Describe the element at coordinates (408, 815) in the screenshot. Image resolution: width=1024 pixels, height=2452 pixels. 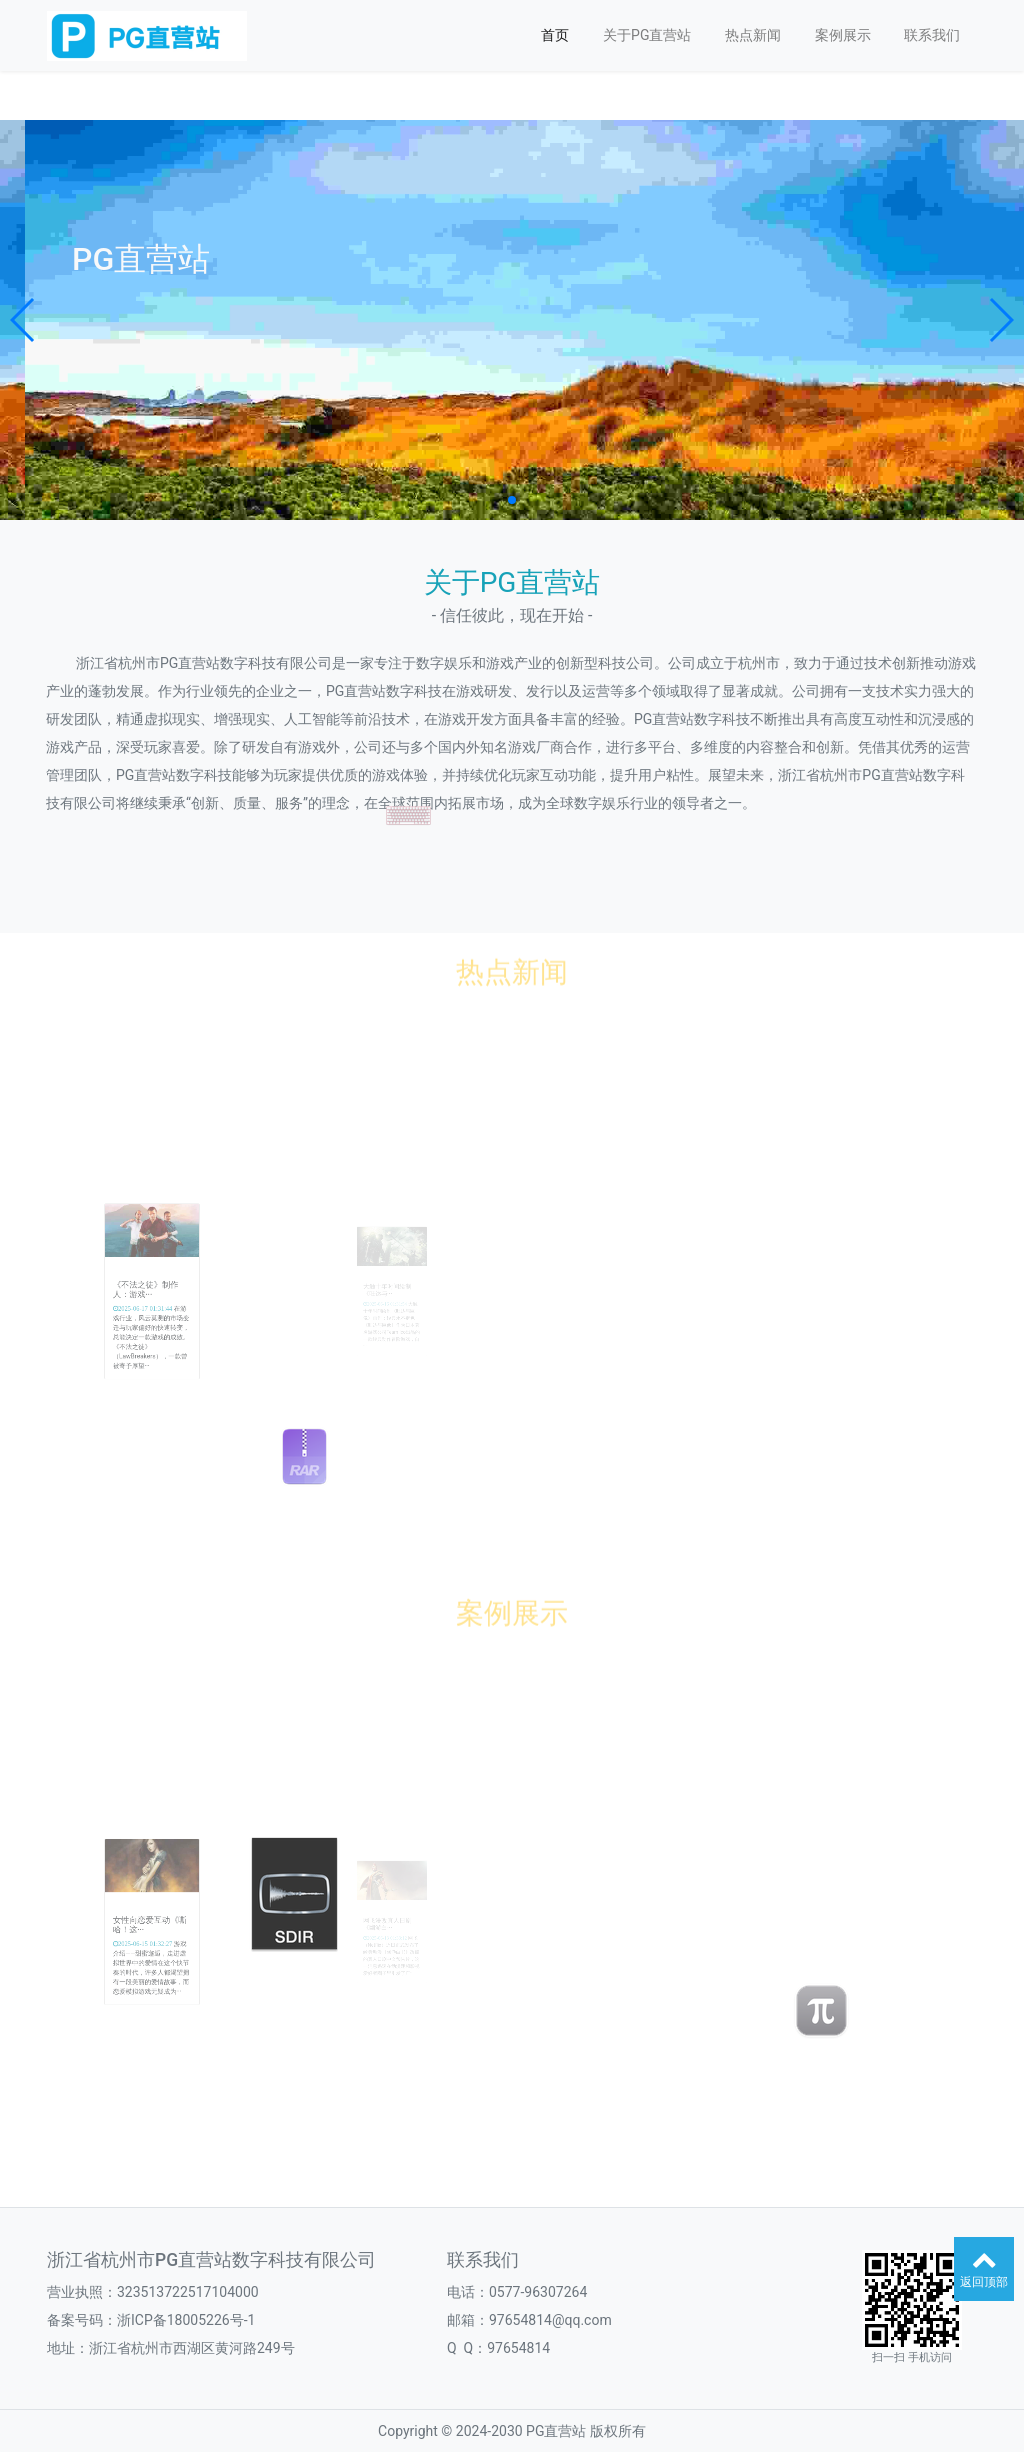
I see `connect a bluetooth keyboard` at that location.